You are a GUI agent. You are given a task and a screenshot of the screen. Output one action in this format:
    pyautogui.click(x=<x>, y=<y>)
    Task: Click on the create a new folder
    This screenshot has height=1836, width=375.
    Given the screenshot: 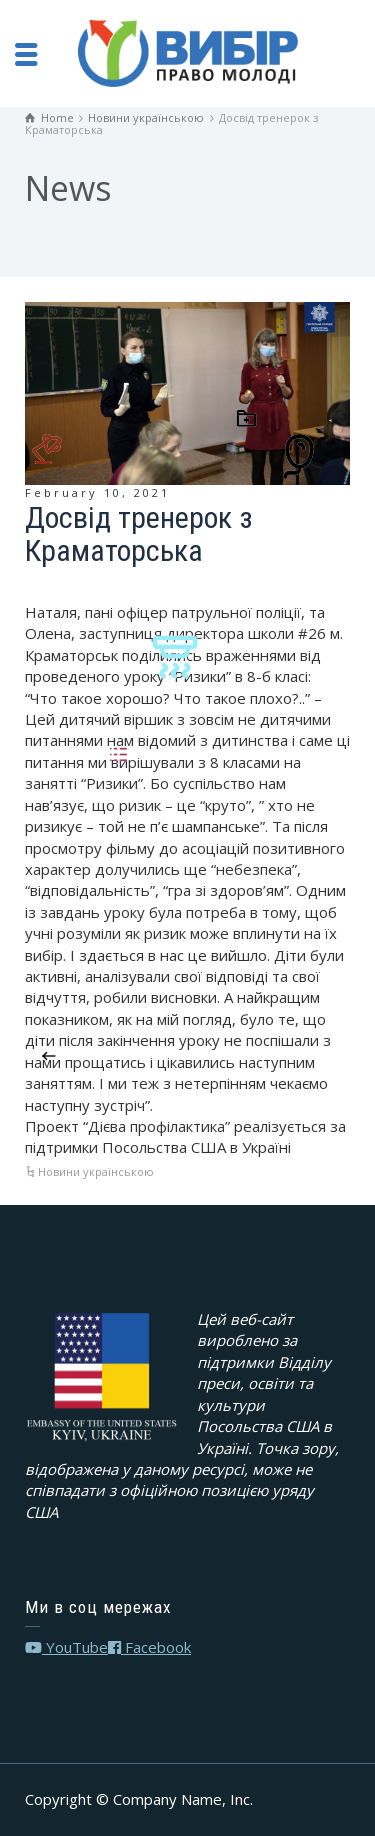 What is the action you would take?
    pyautogui.click(x=246, y=418)
    